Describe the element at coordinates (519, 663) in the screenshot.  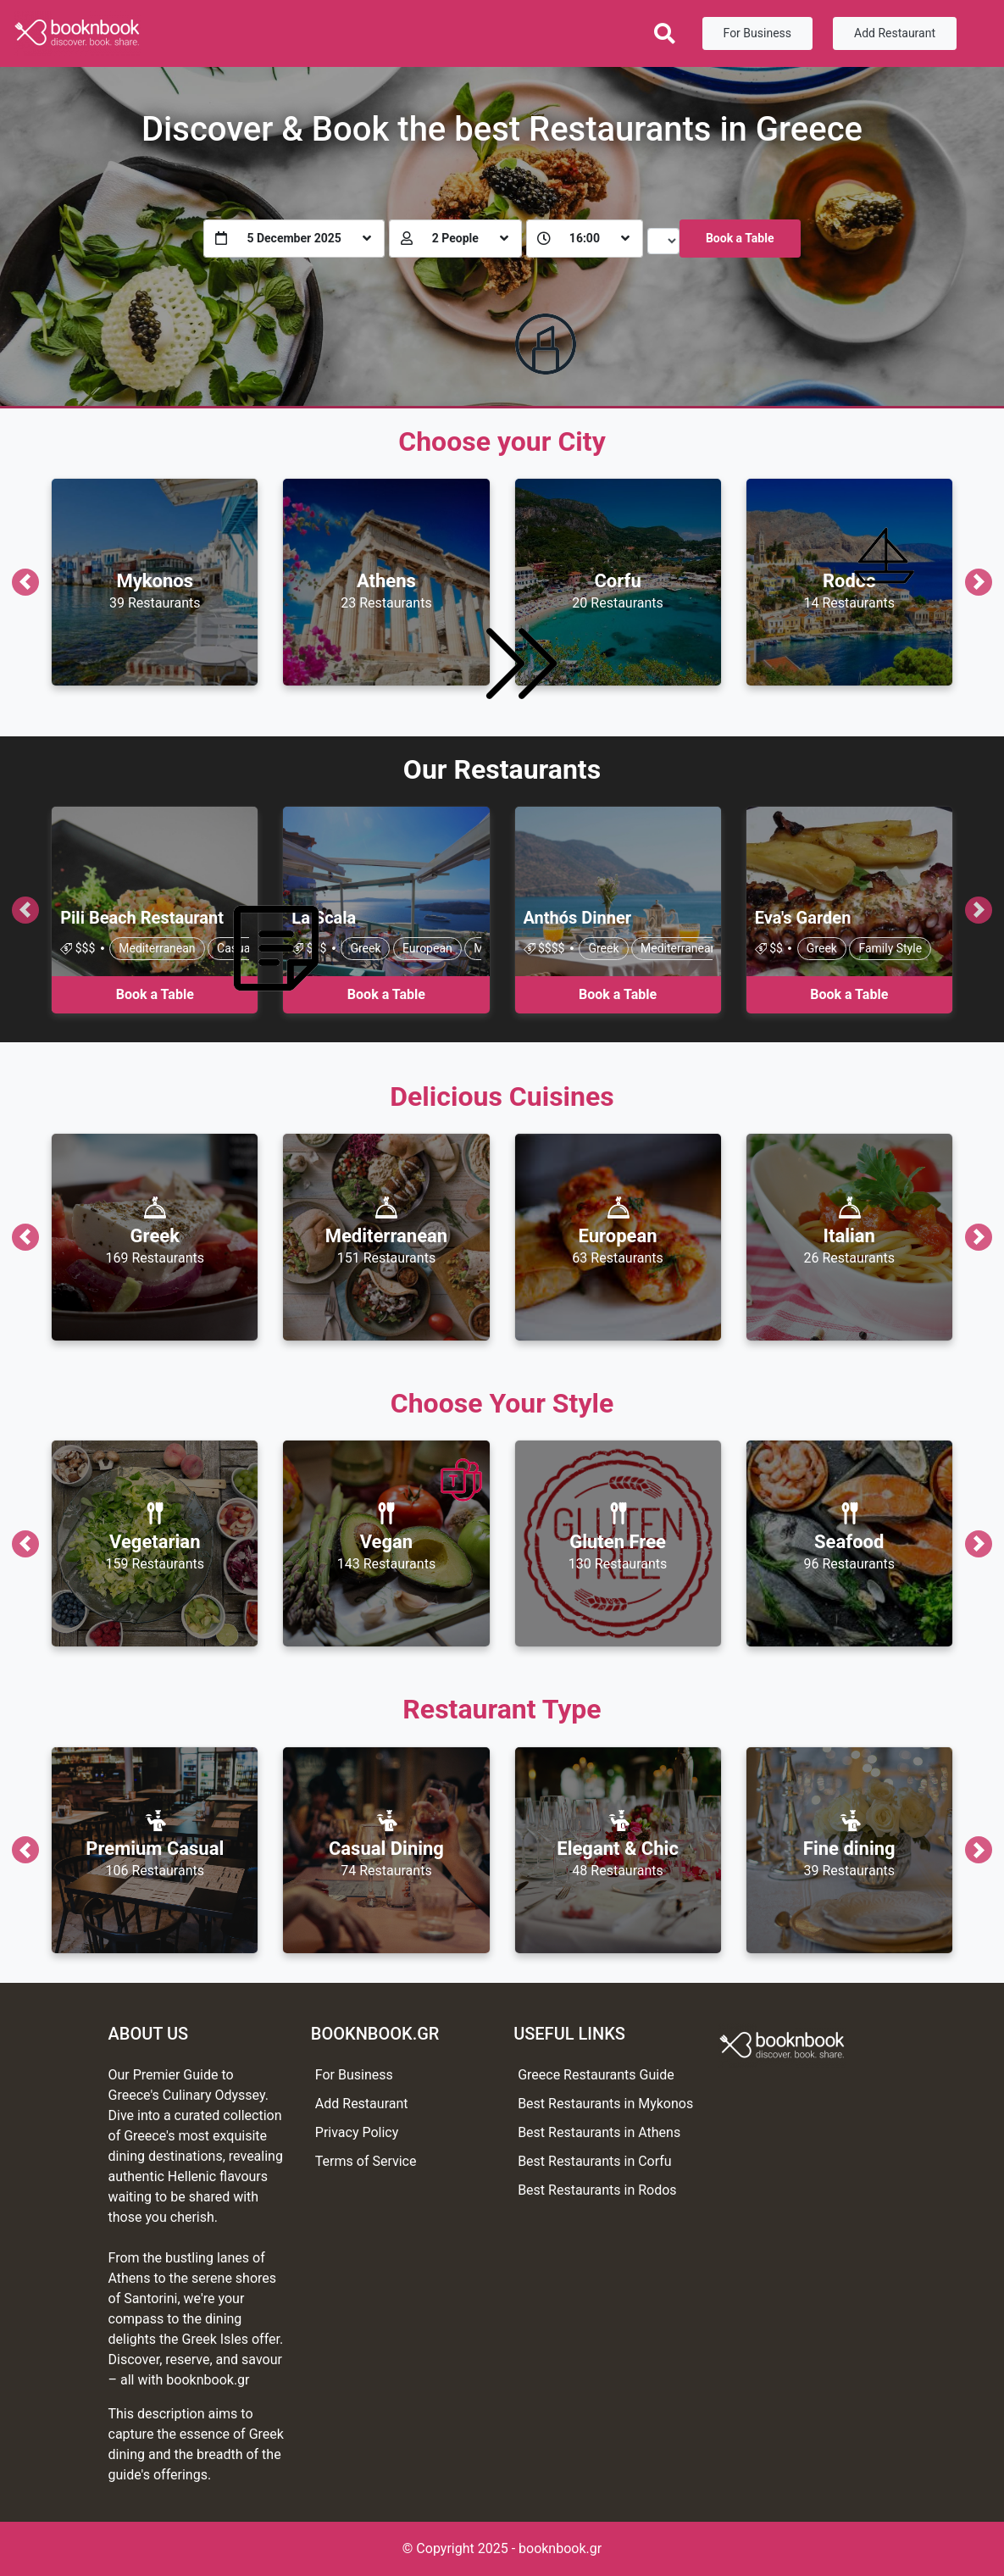
I see `skip forward or advance to next item` at that location.